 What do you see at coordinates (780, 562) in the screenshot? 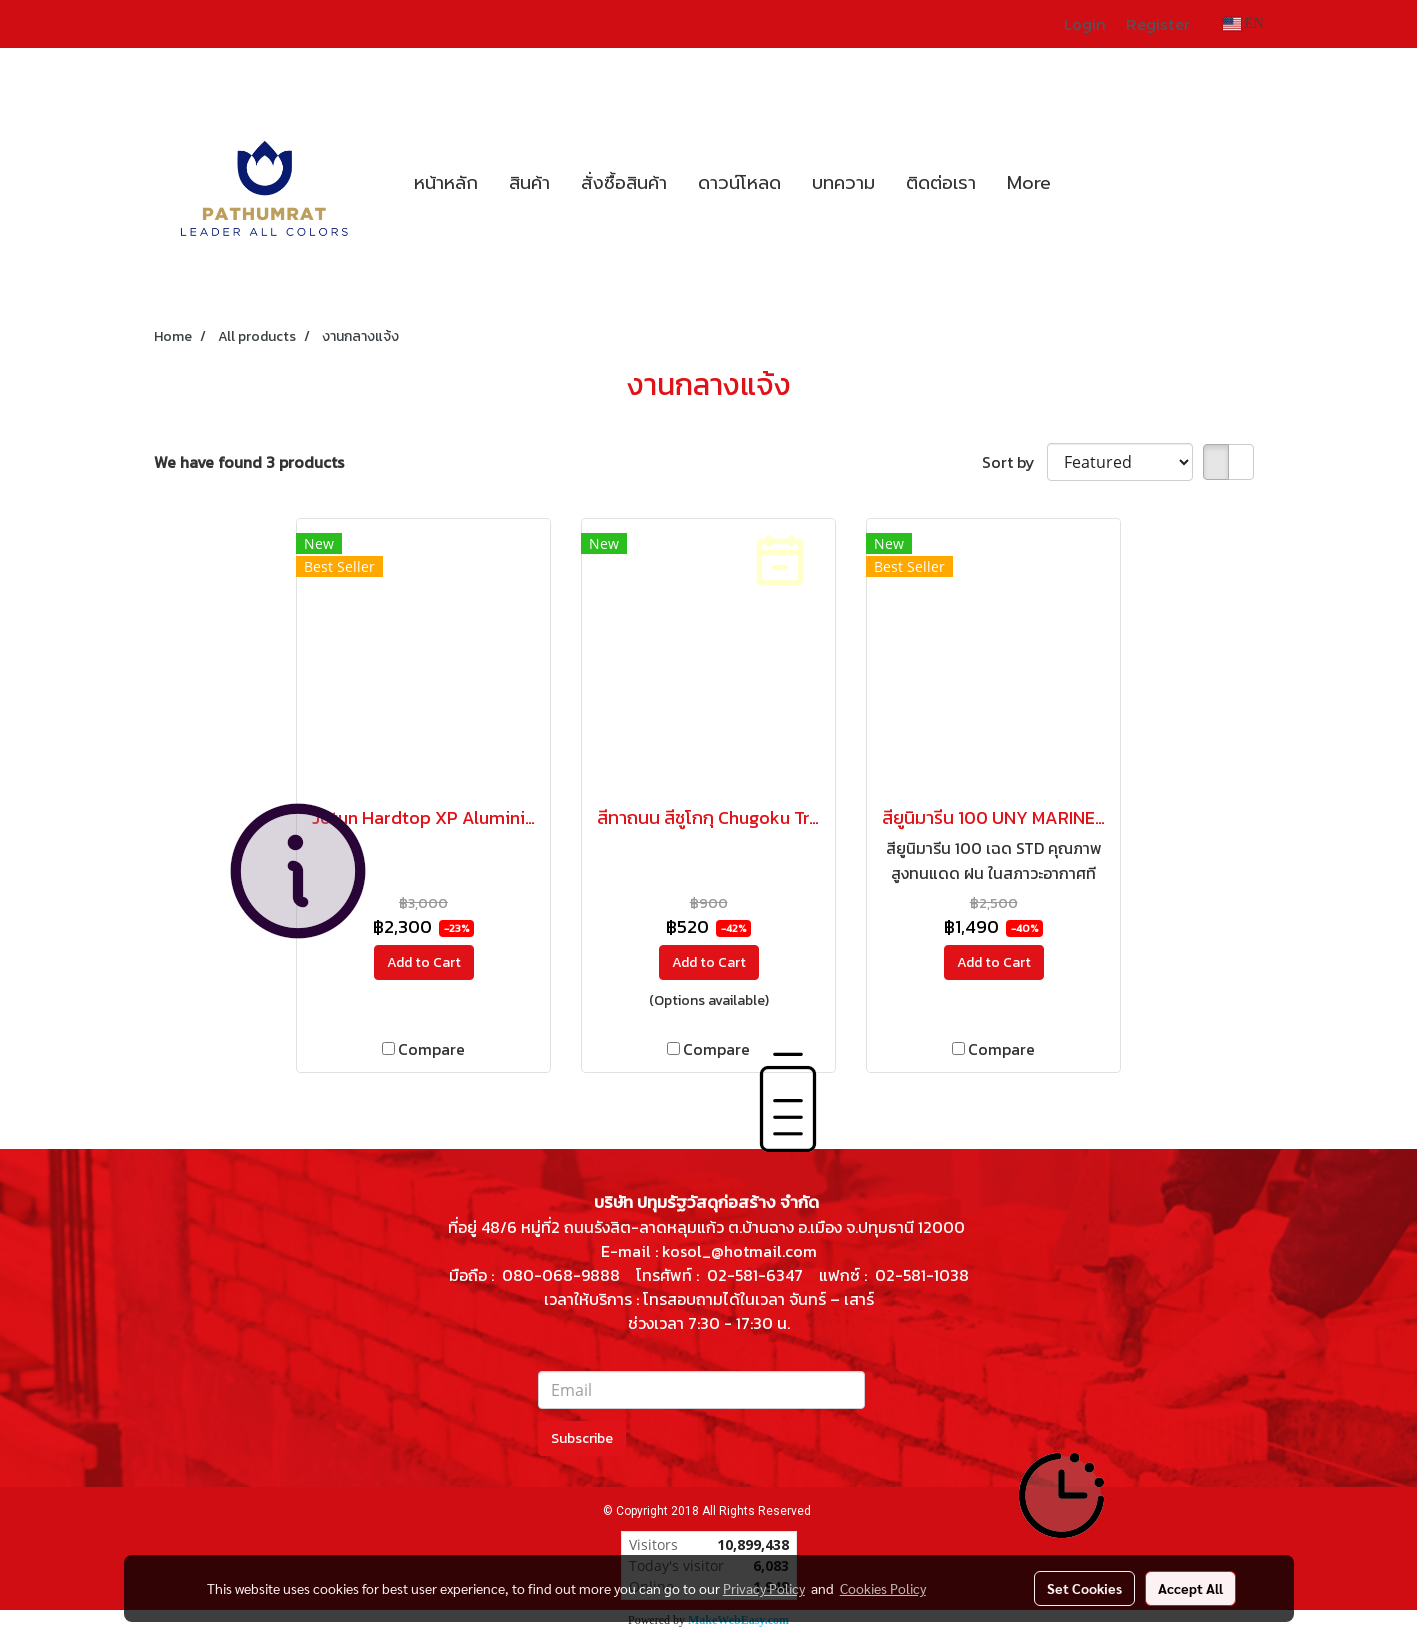
I see `remove an event from calendar` at bounding box center [780, 562].